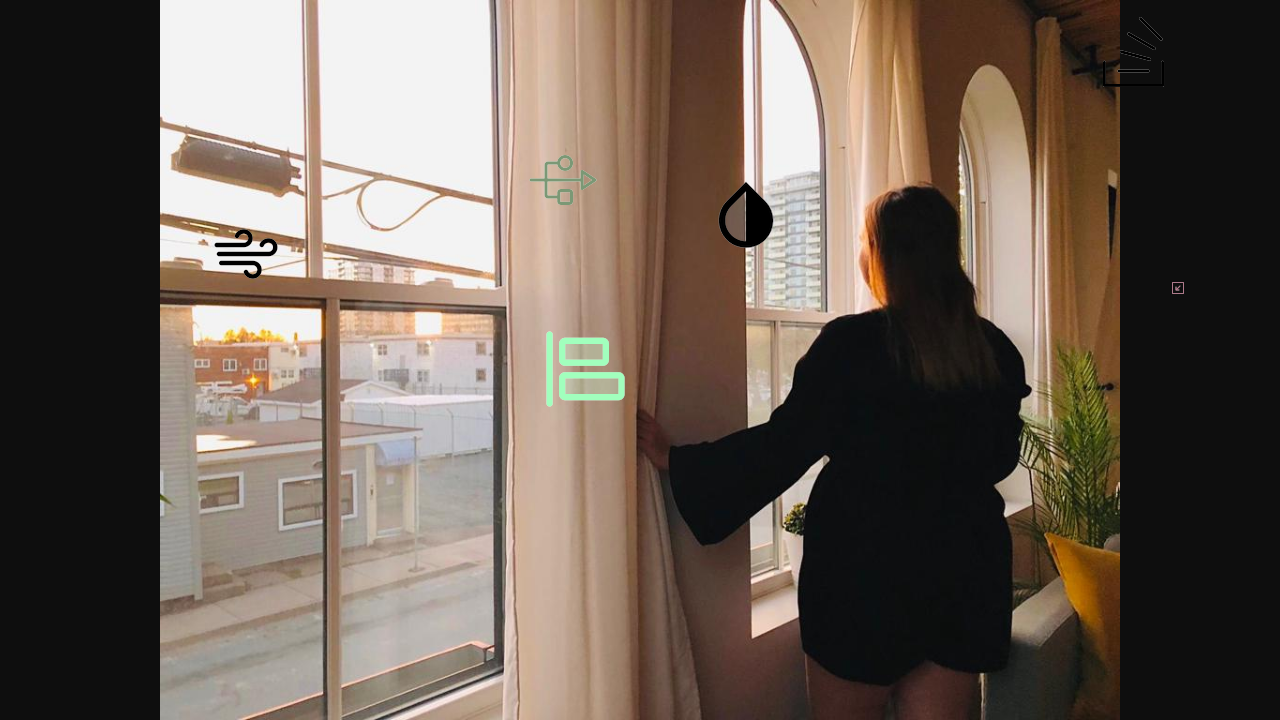  What do you see at coordinates (584, 369) in the screenshot?
I see `align text or content to the left` at bounding box center [584, 369].